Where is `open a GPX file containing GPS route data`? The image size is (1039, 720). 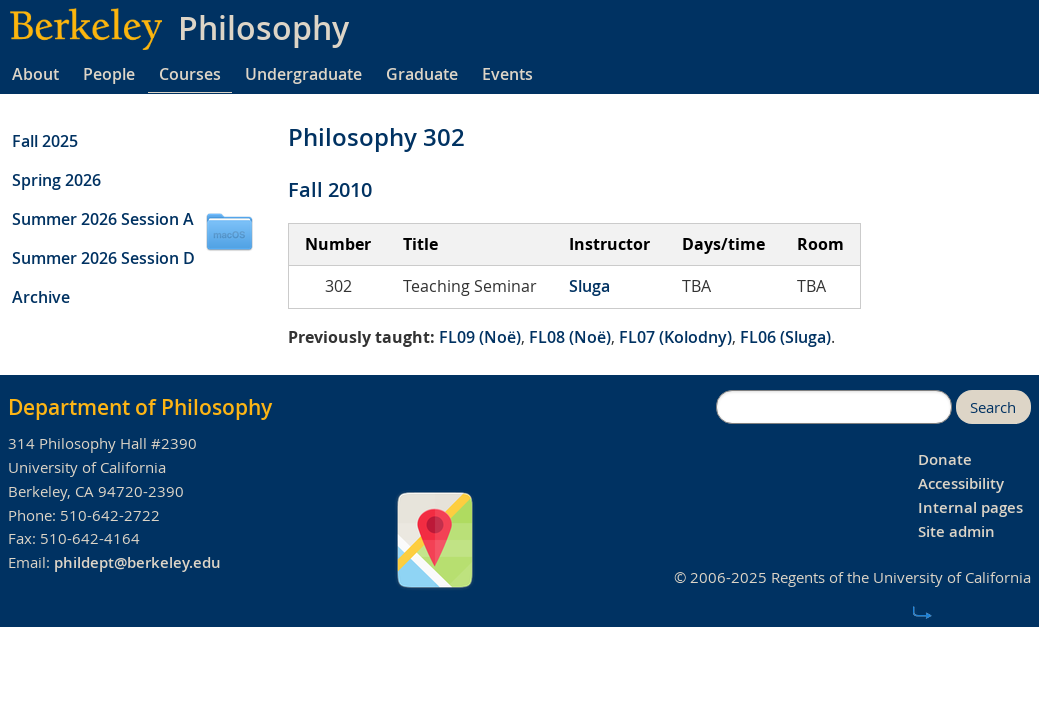
open a GPX file containing GPS route data is located at coordinates (435, 540).